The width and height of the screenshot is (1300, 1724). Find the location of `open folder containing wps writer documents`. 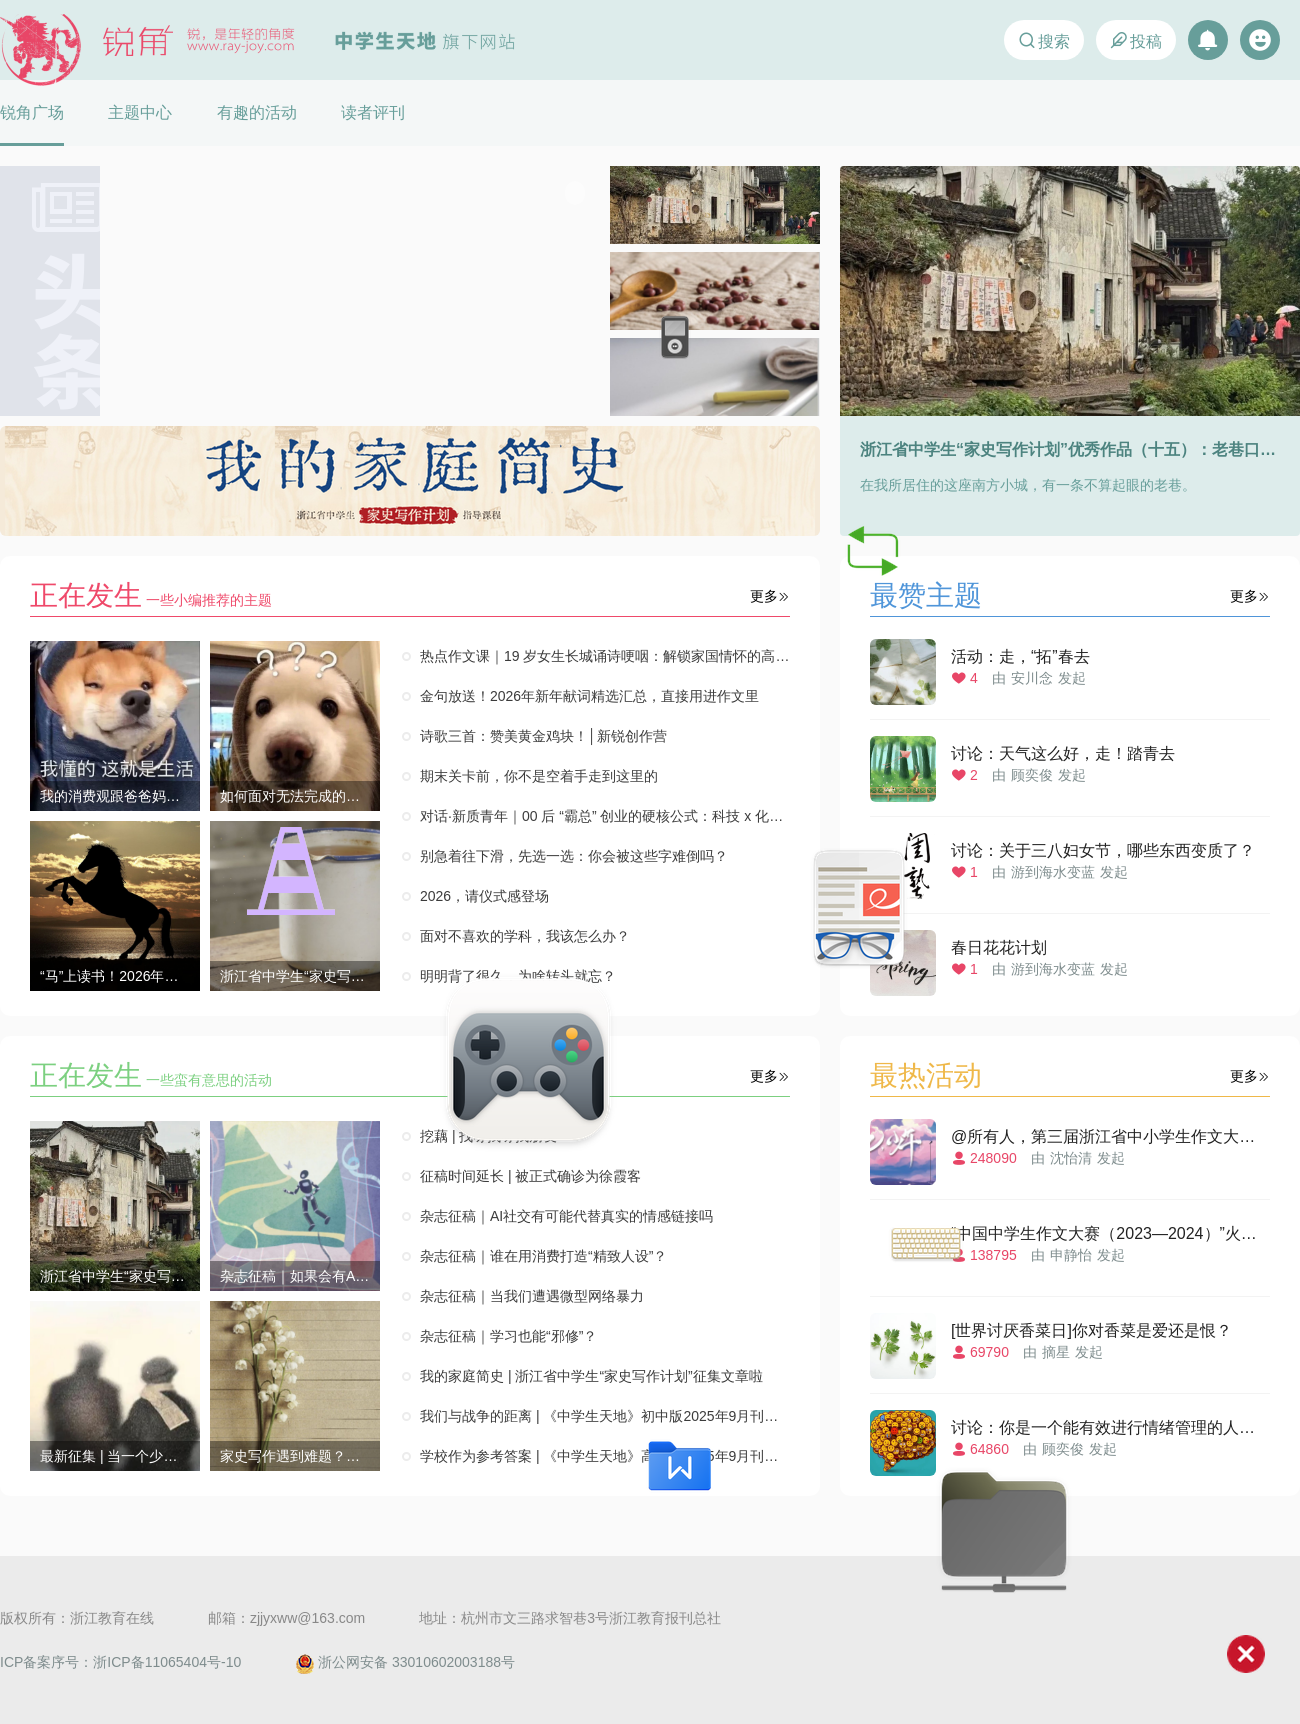

open folder containing wps writer documents is located at coordinates (679, 1467).